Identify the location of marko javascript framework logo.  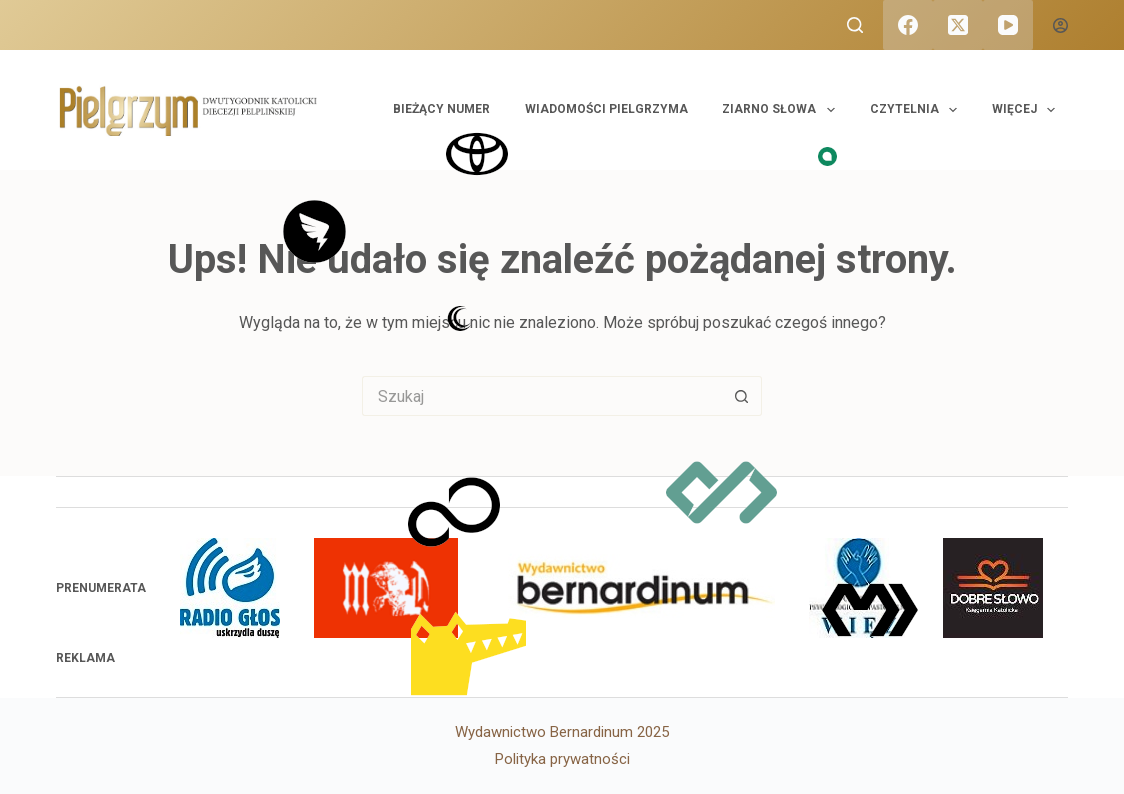
(870, 610).